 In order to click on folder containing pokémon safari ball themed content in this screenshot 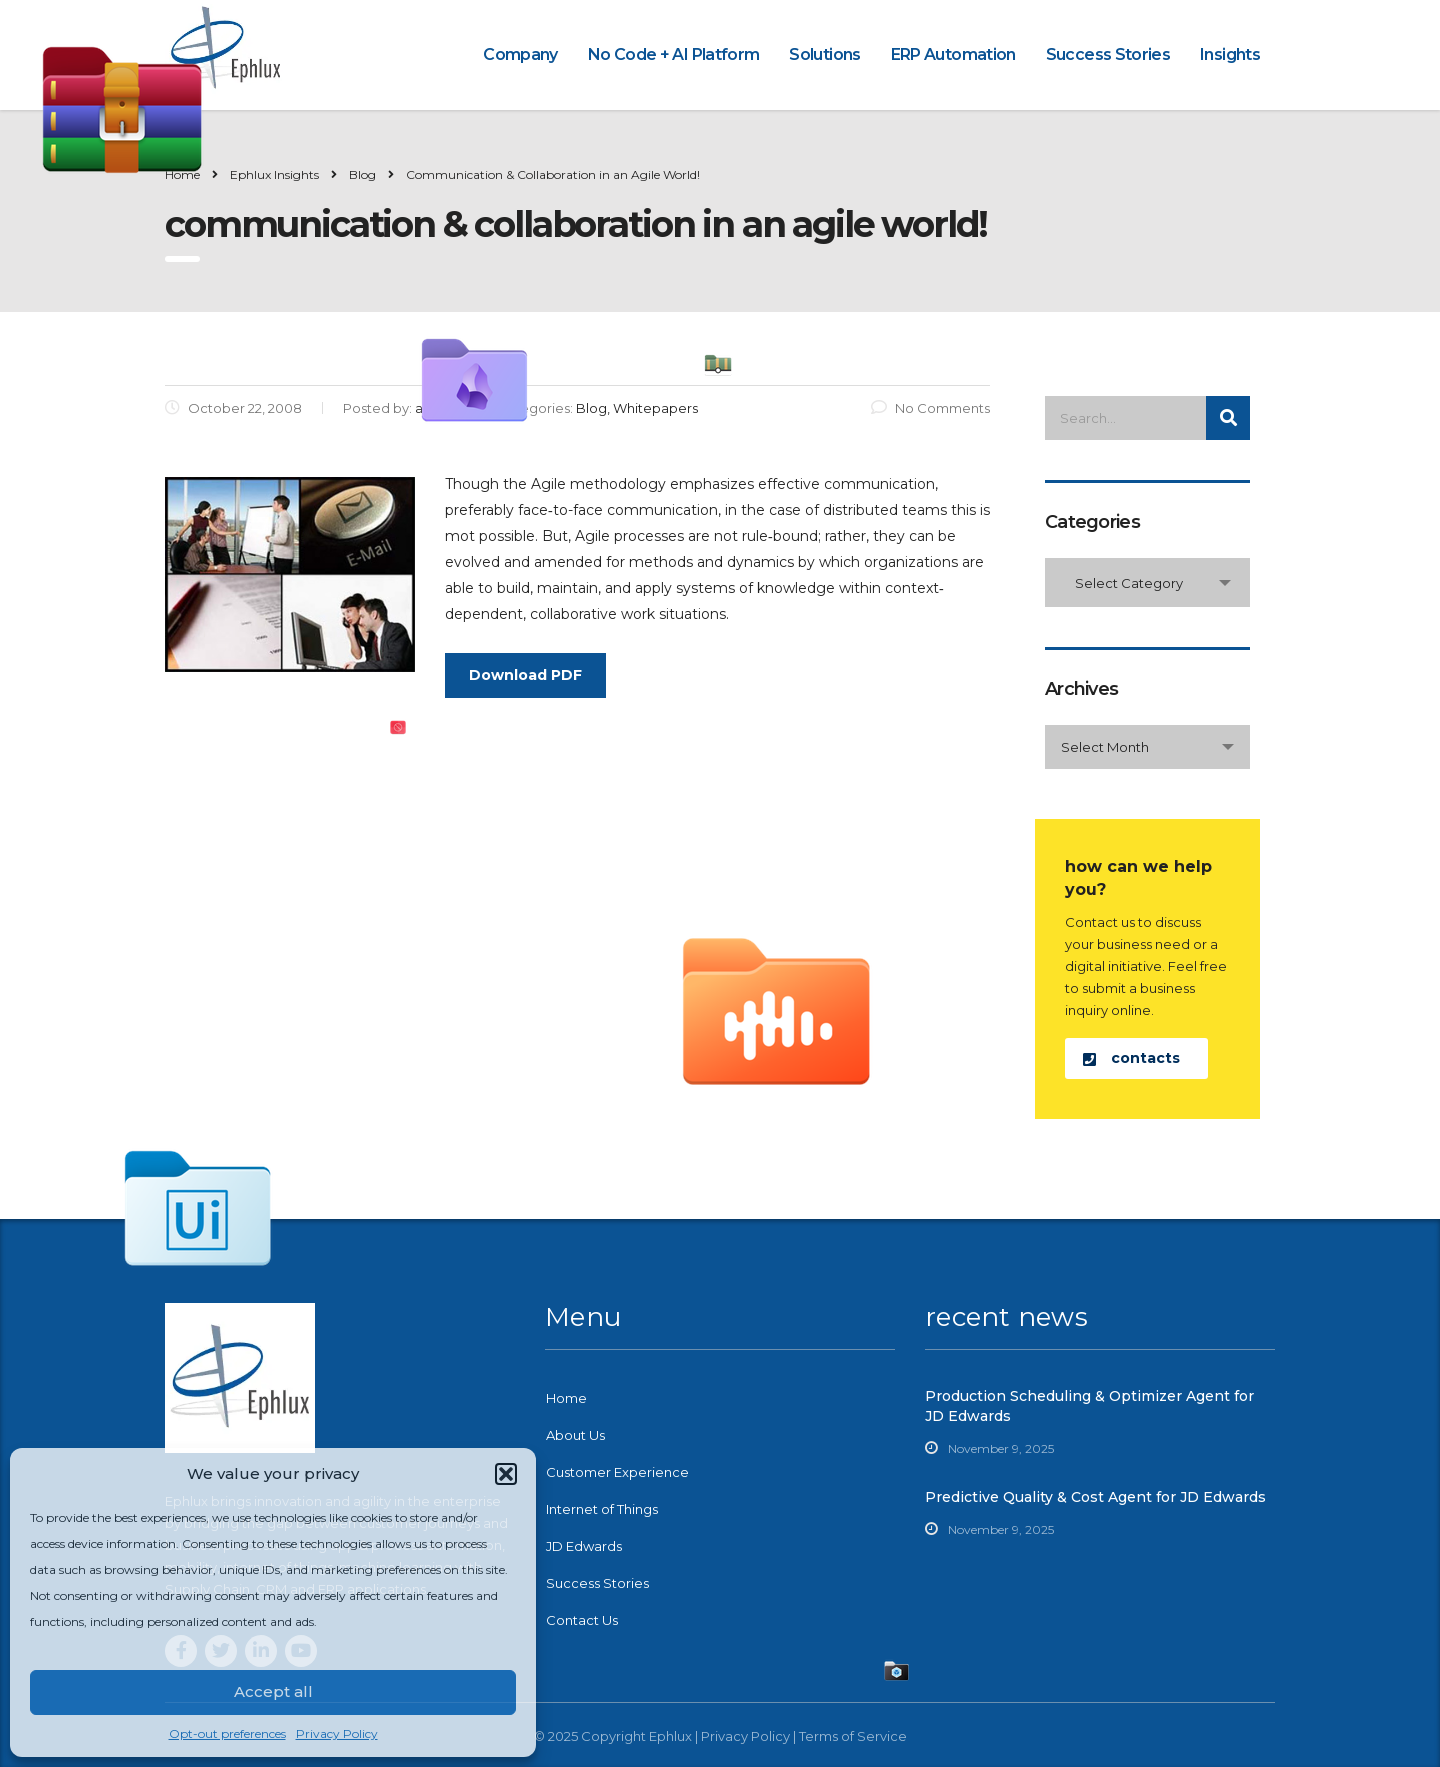, I will do `click(718, 366)`.